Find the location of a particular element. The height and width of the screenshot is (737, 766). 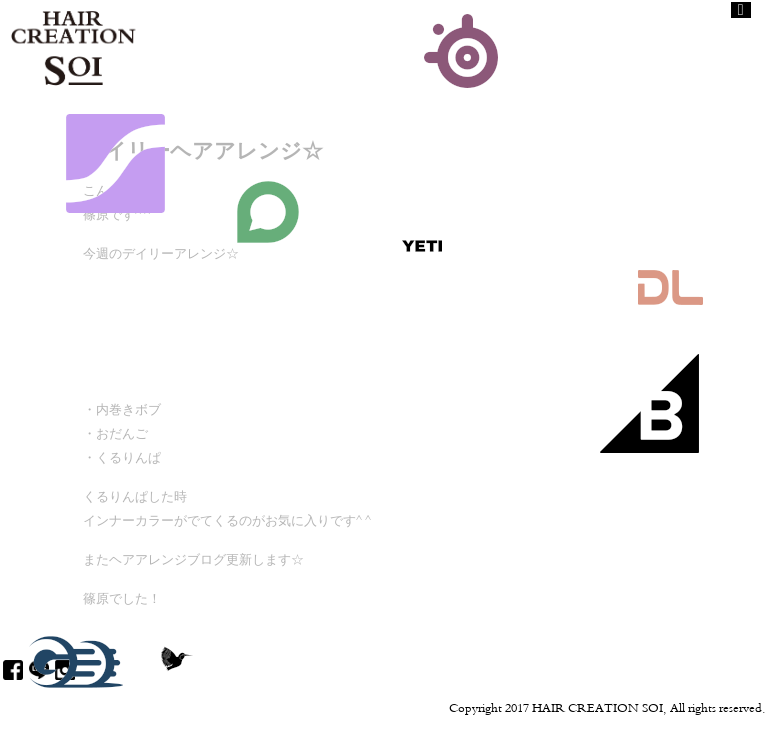

gatling load testing tool logo is located at coordinates (76, 662).